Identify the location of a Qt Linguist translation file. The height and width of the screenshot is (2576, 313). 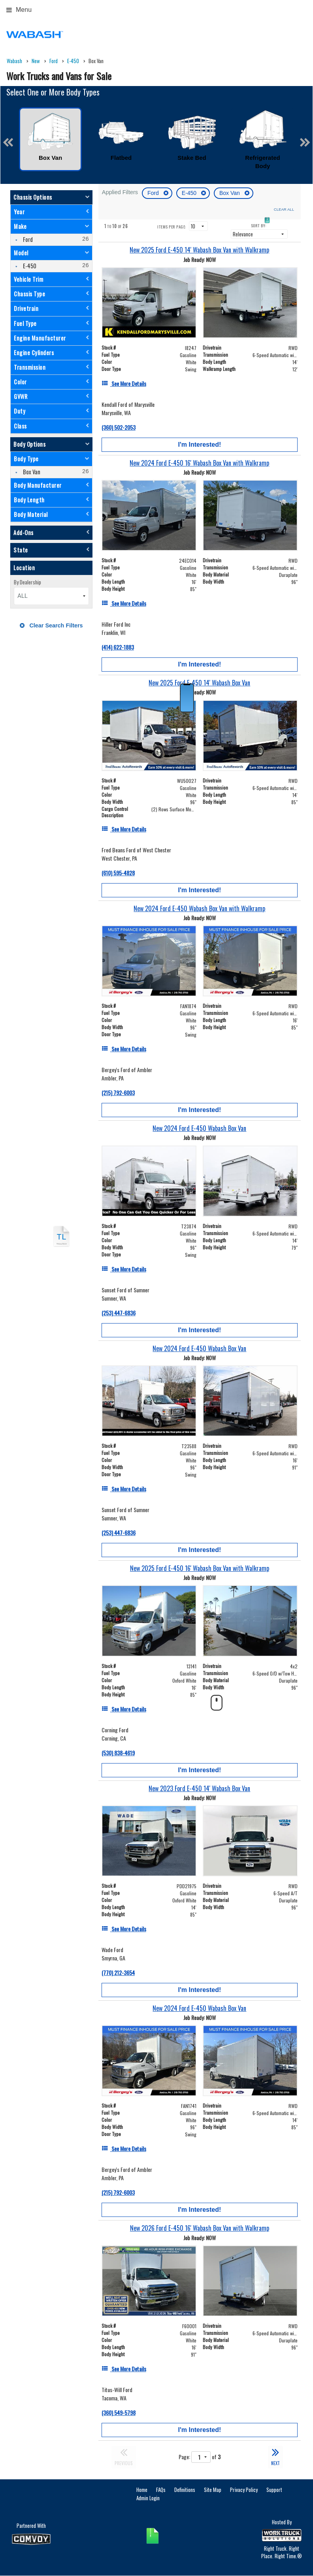
(61, 1236).